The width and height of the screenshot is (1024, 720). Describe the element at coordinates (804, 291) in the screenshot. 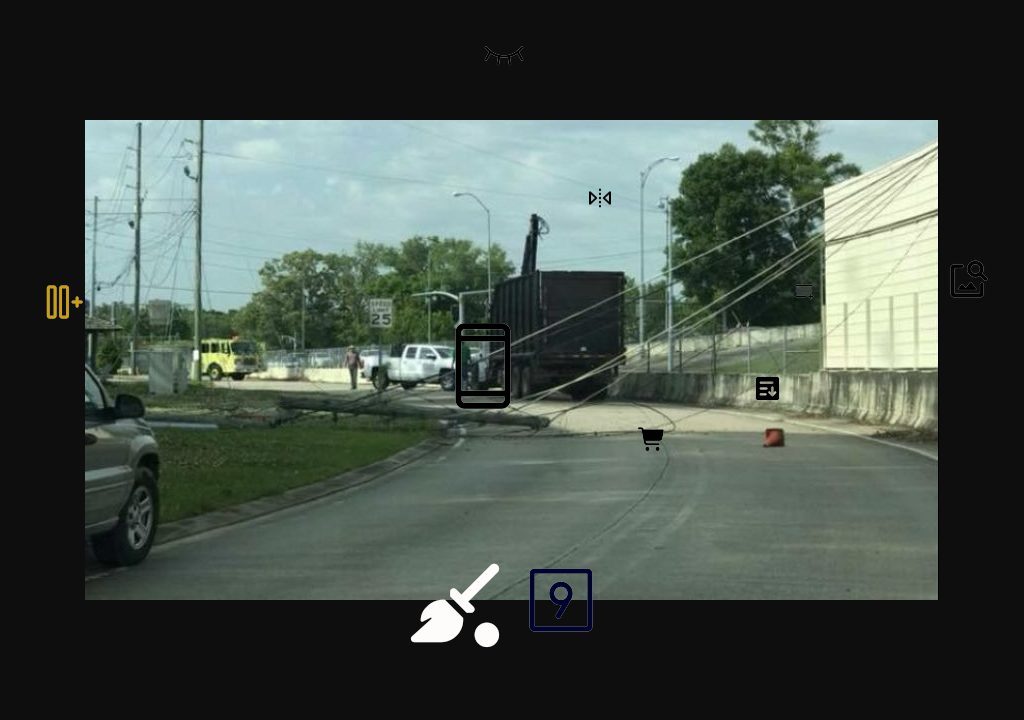

I see `add a new item to the list` at that location.